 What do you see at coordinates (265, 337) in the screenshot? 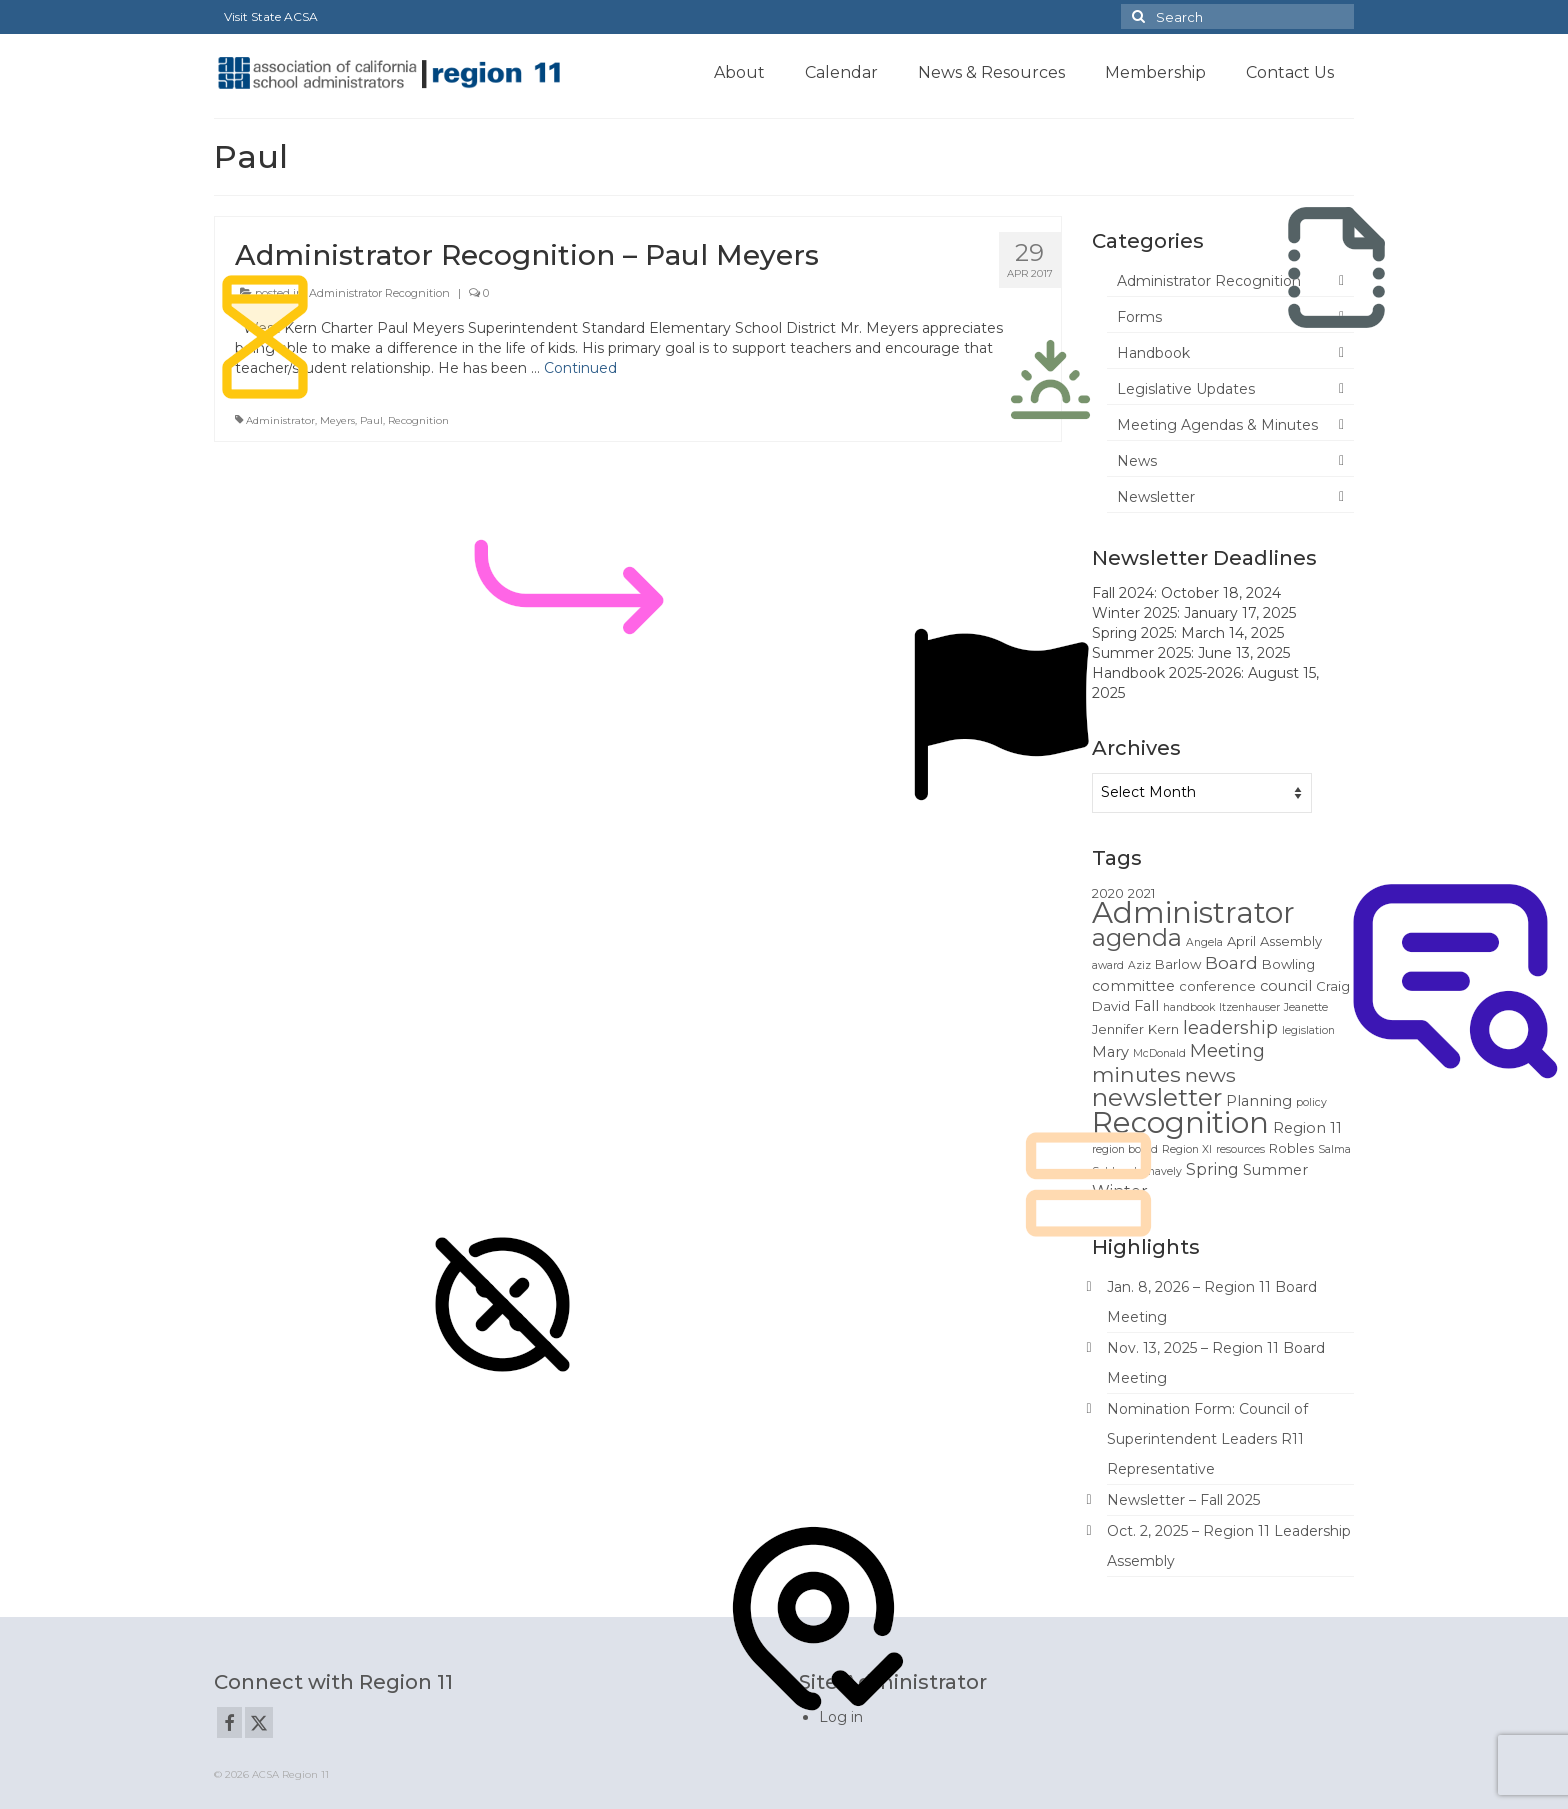
I see `indicates a timer with significant time remaining` at bounding box center [265, 337].